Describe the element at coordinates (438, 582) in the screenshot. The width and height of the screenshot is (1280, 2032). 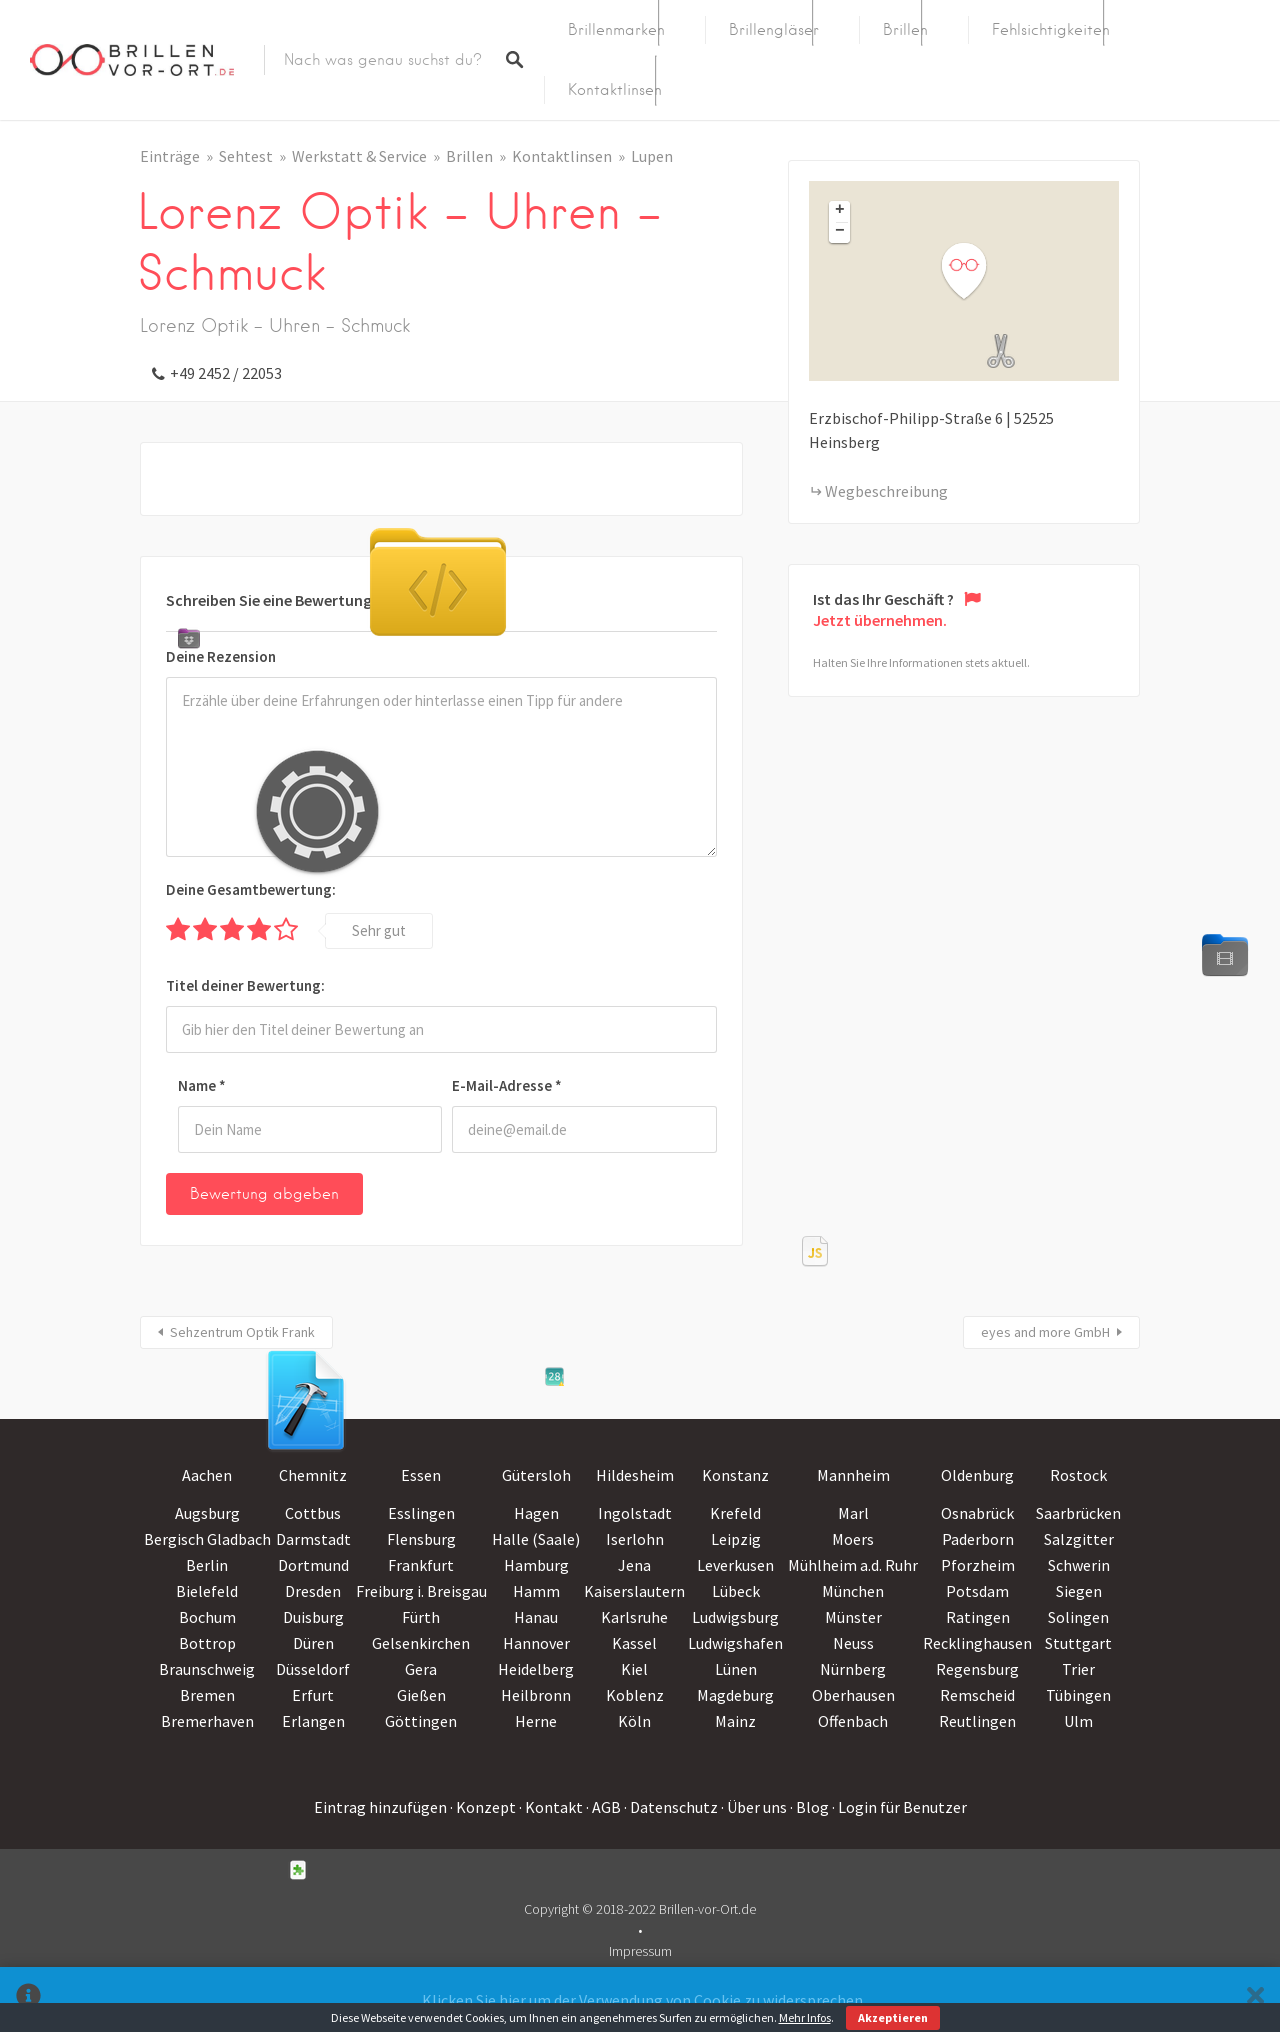
I see `open your code projects folder` at that location.